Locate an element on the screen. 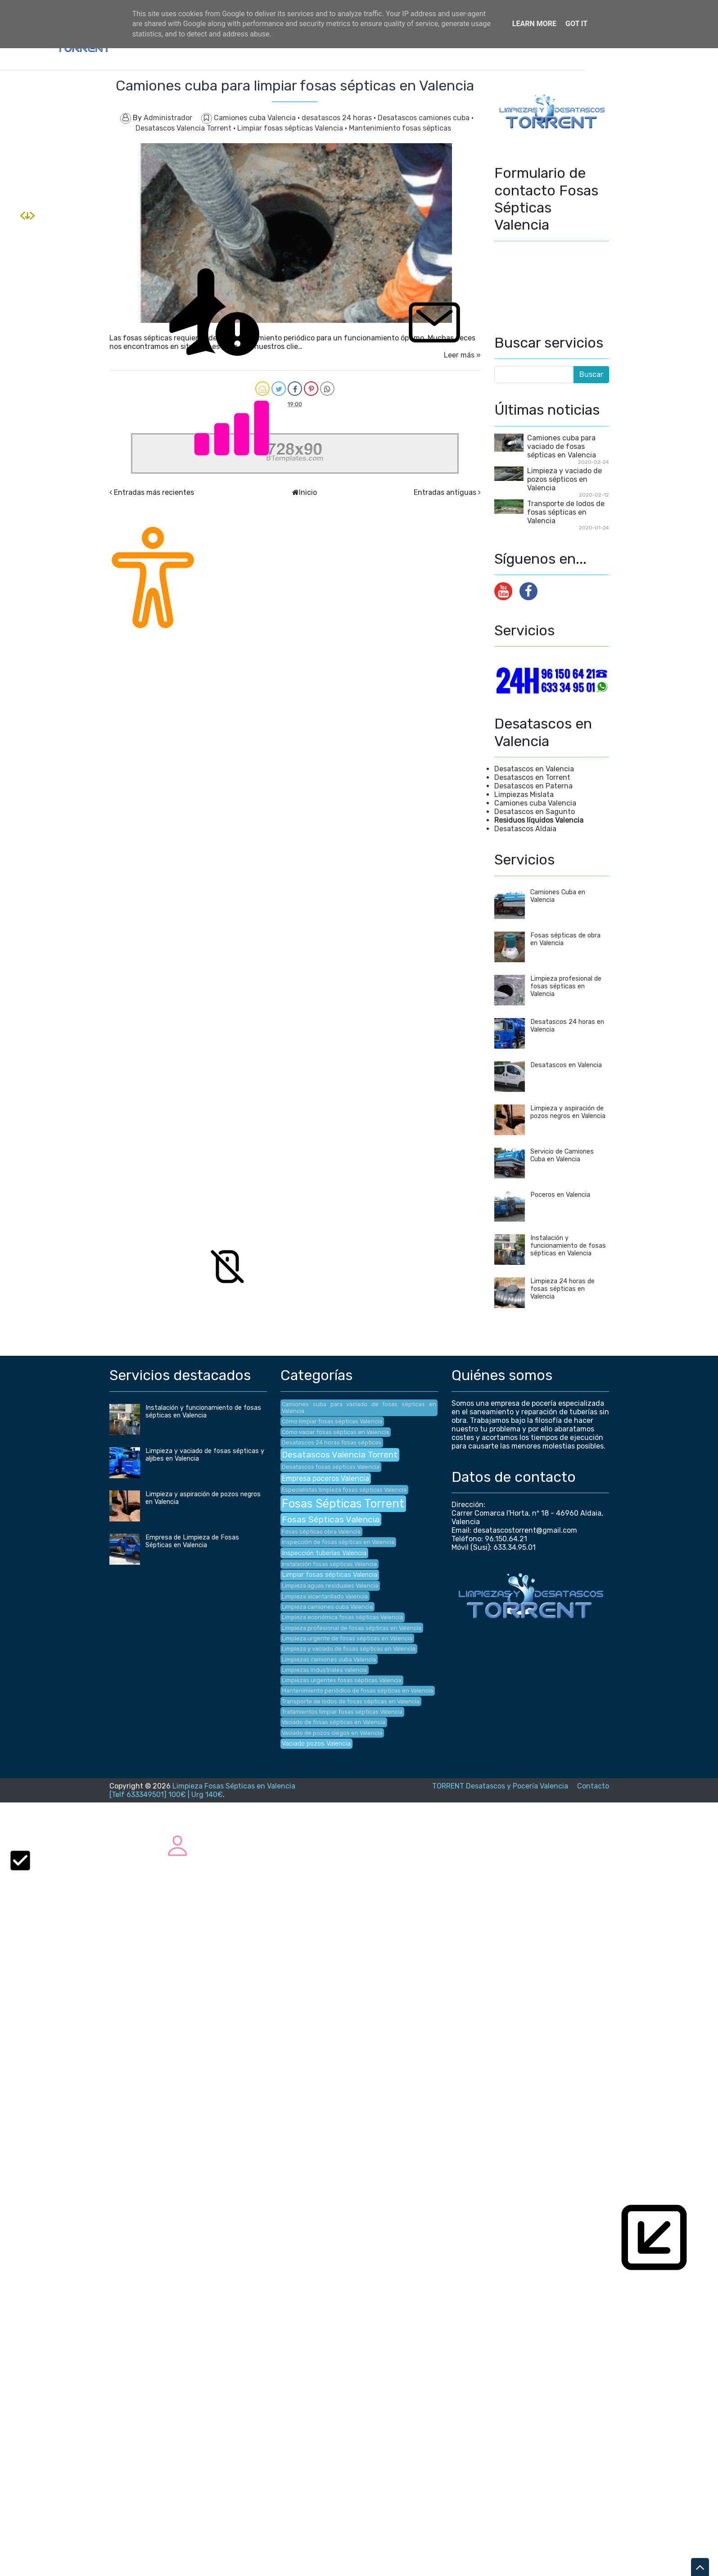 The image size is (718, 2576). flight alert or travel warning notification is located at coordinates (211, 312).